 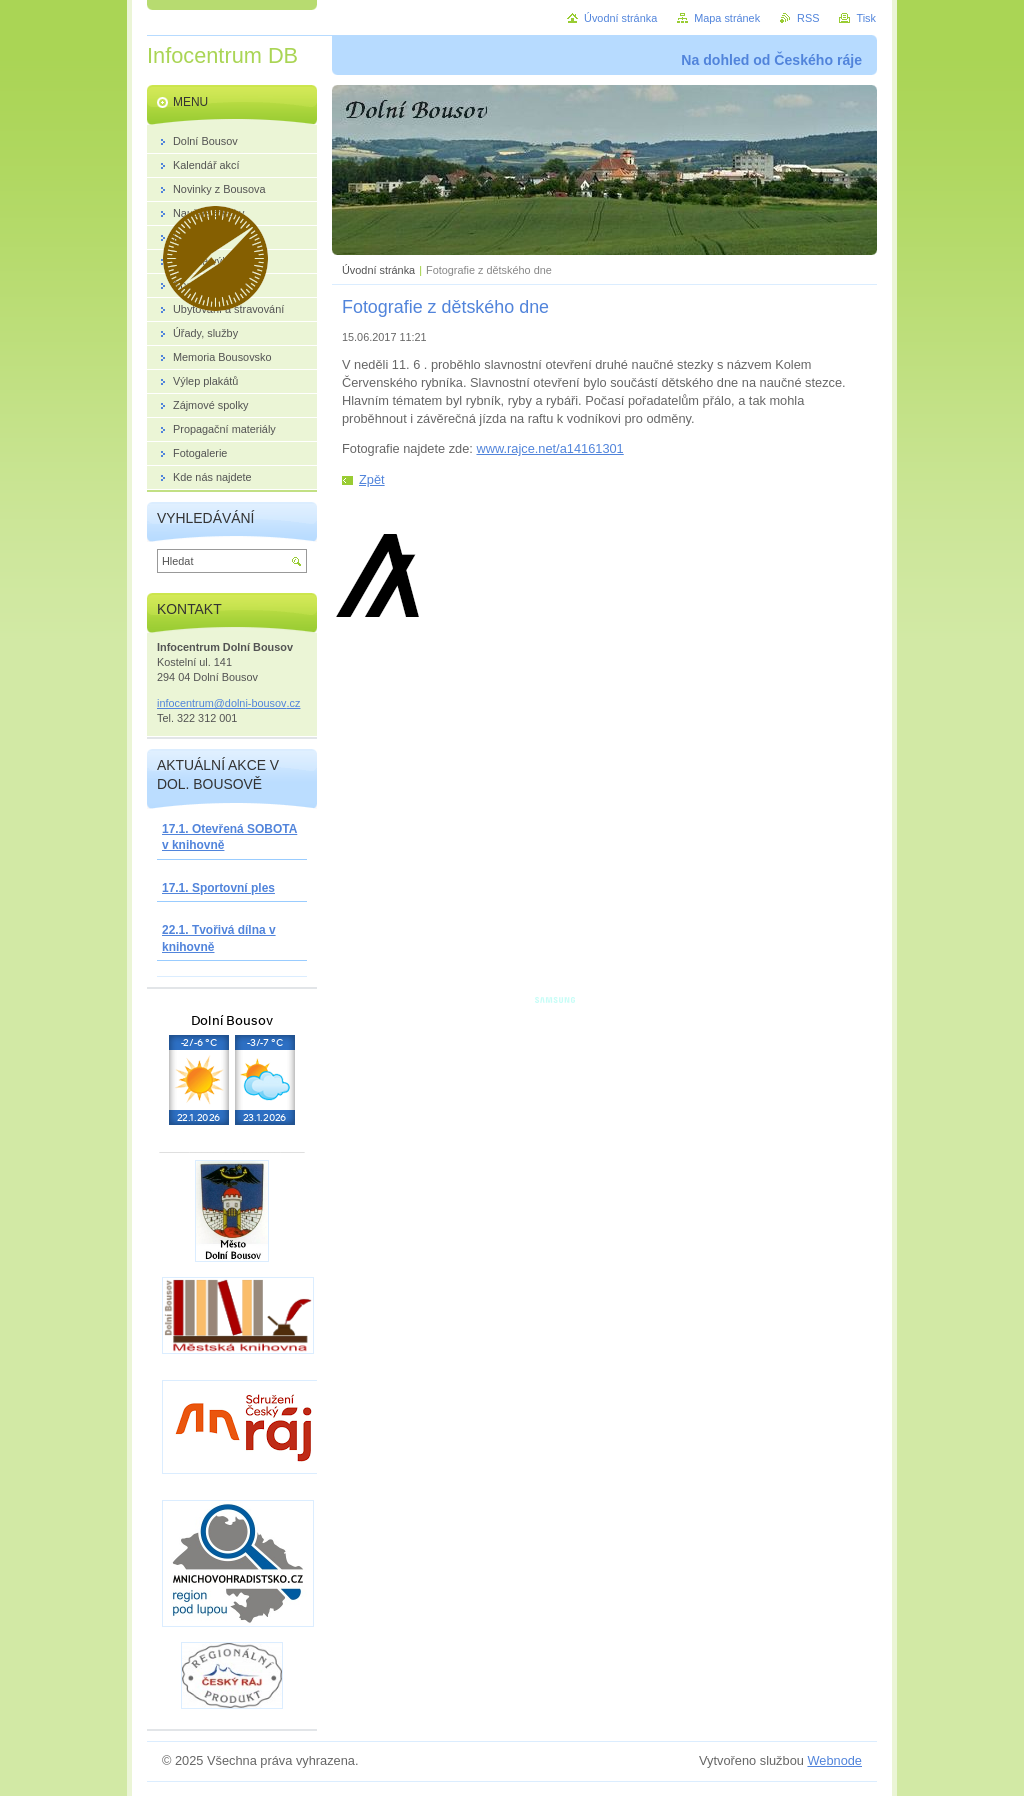 I want to click on open Safari web browser, so click(x=215, y=258).